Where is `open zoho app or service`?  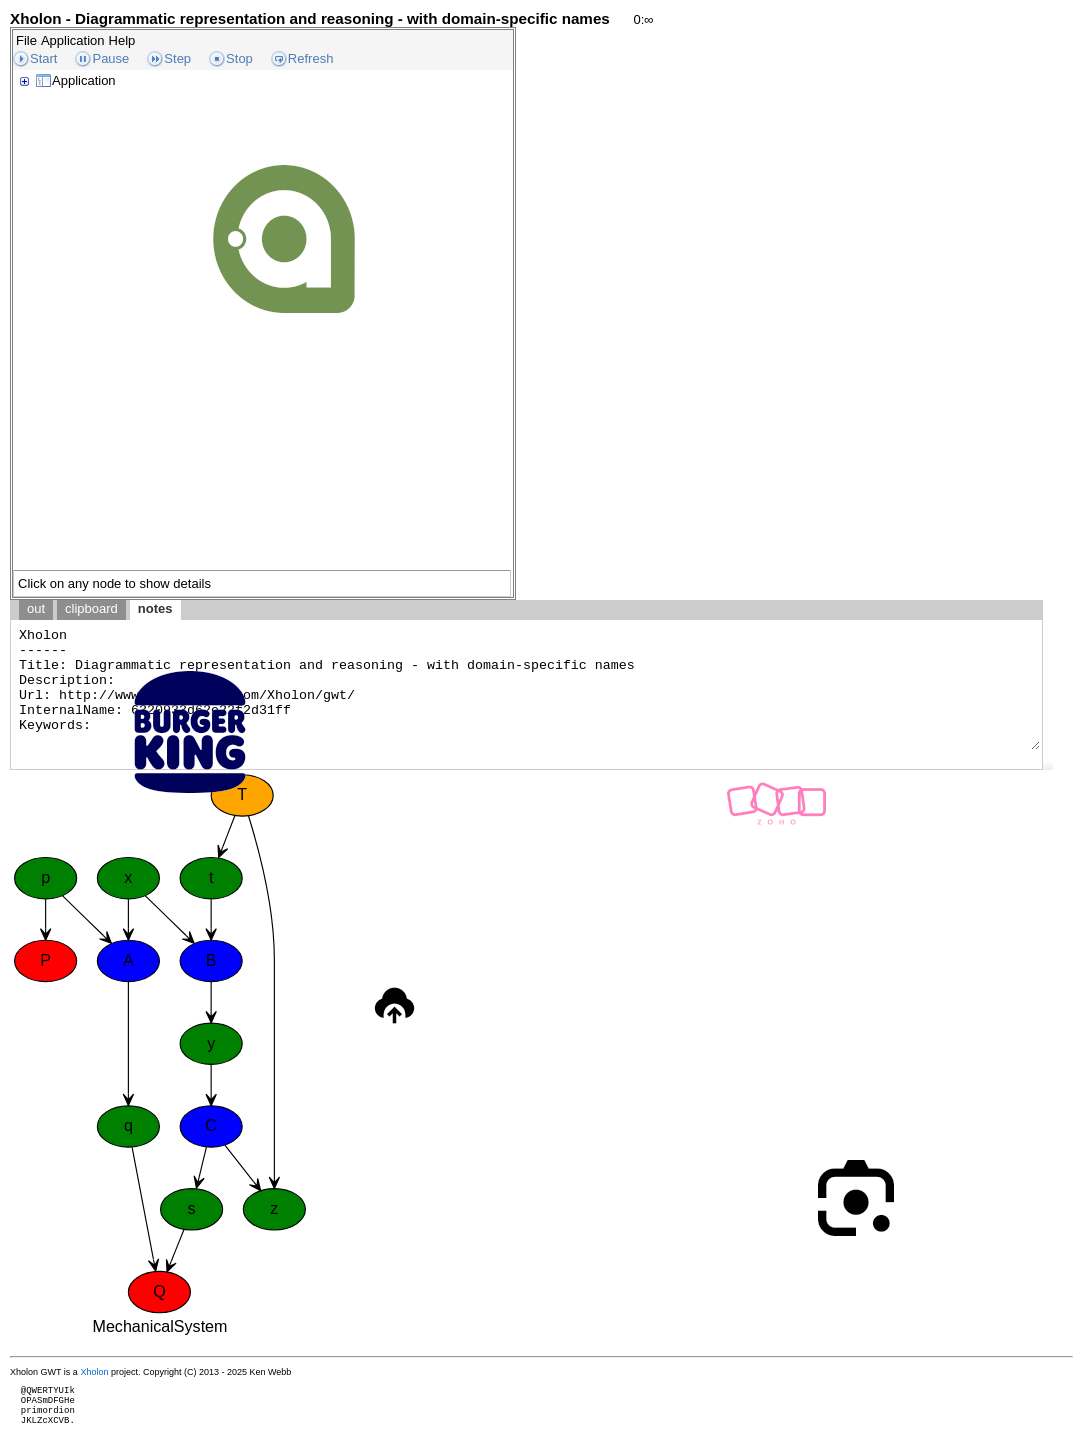 open zoho app or service is located at coordinates (776, 803).